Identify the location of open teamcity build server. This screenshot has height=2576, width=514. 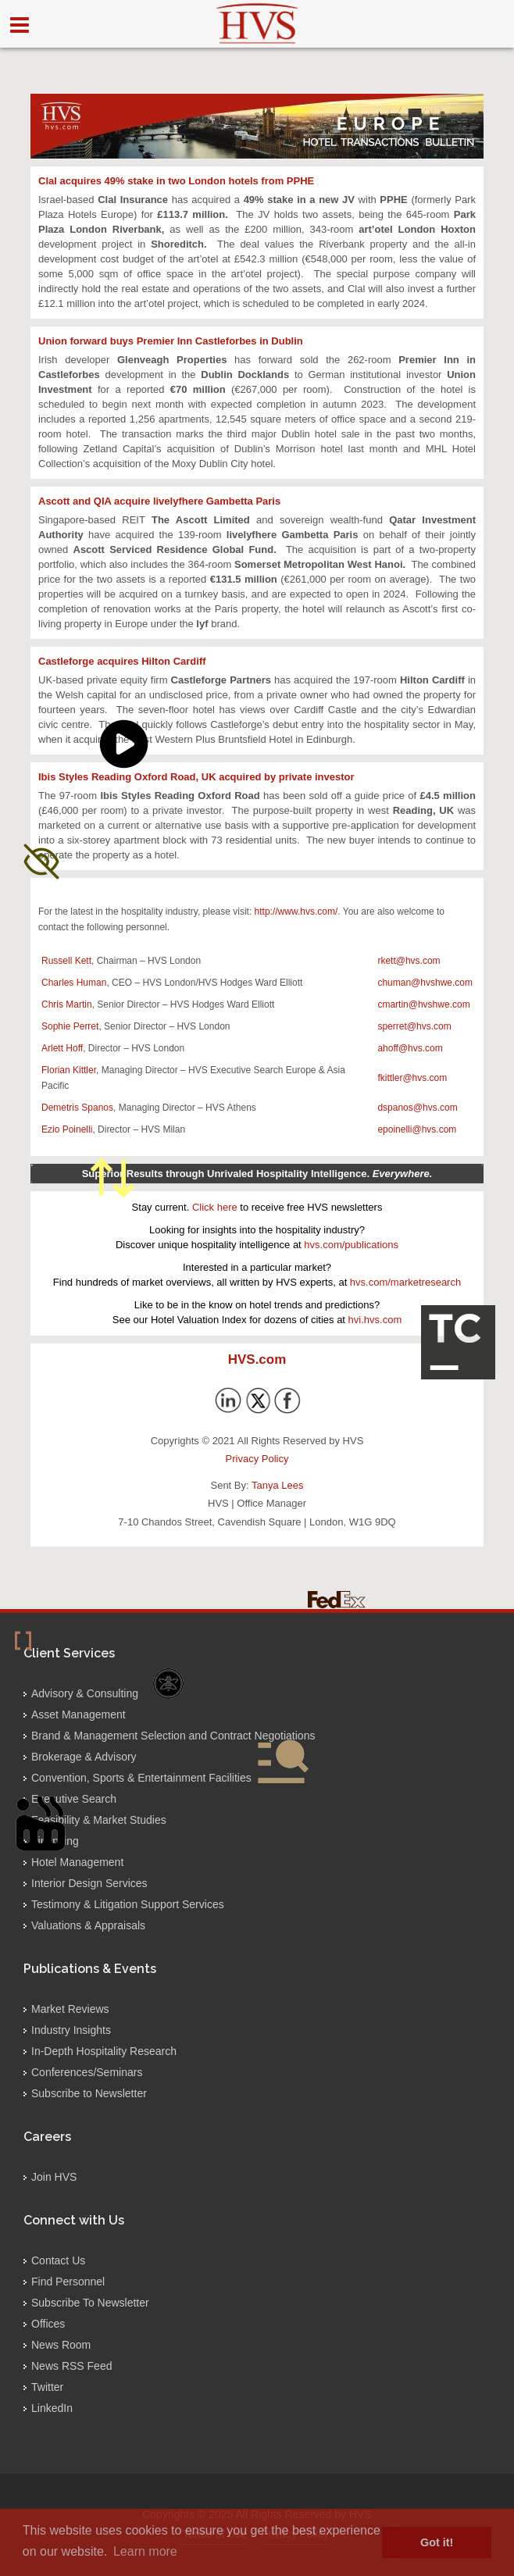
(458, 1342).